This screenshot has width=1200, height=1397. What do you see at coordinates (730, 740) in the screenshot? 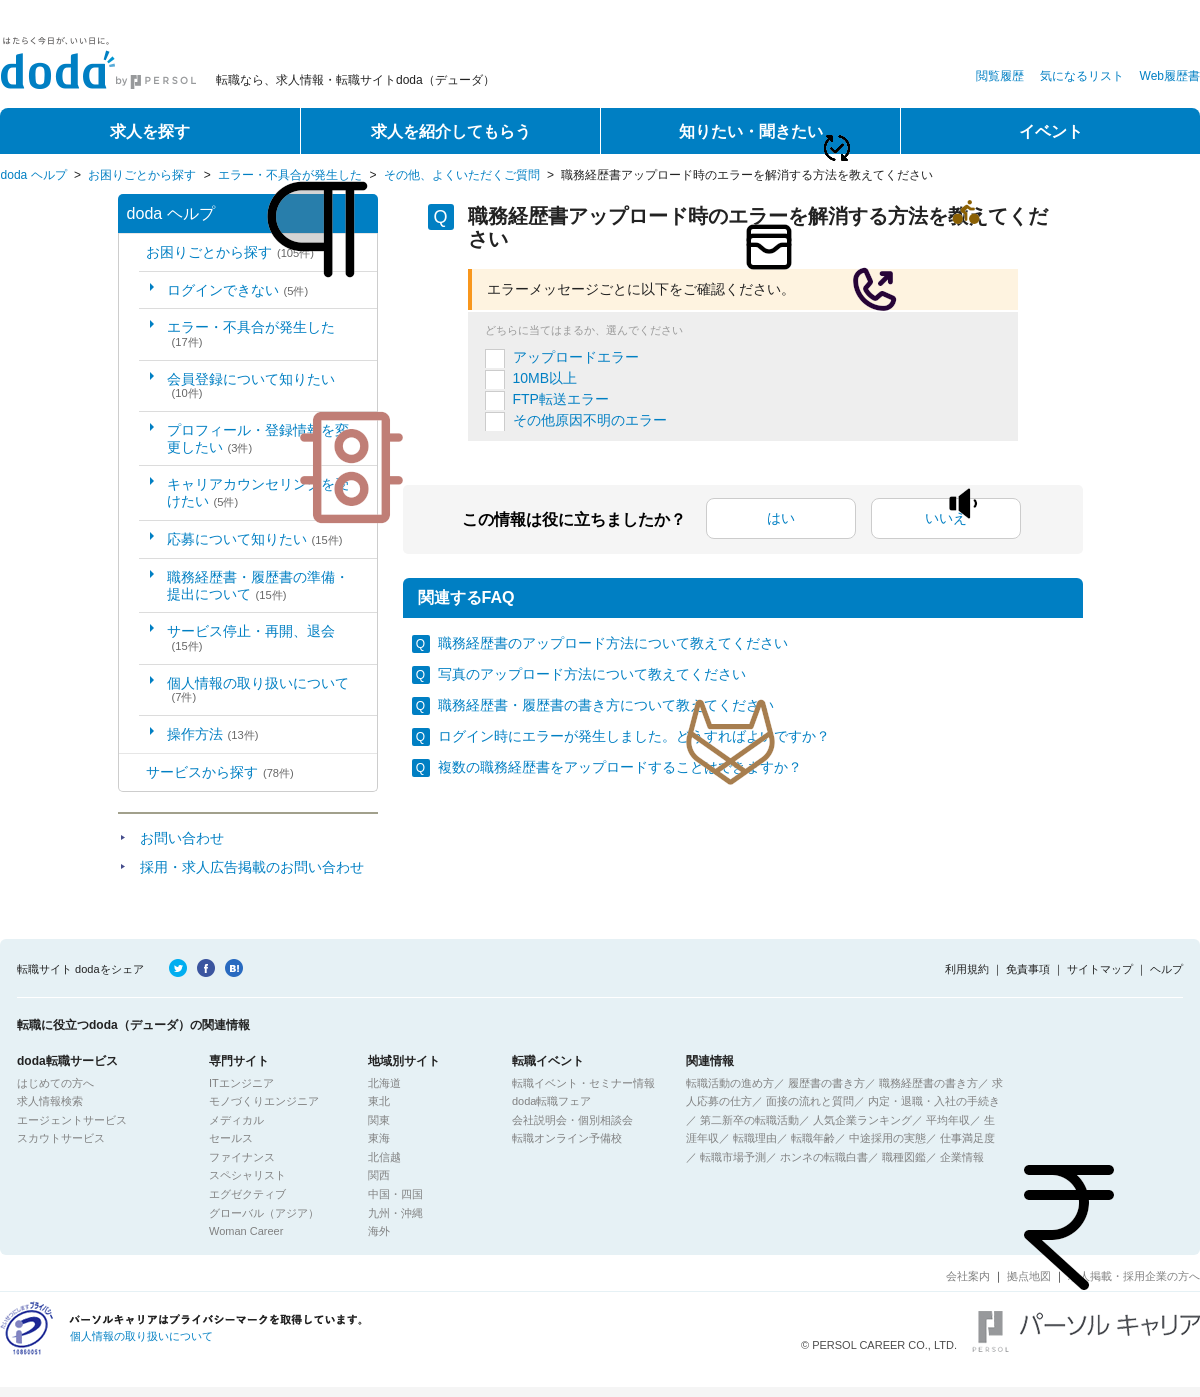
I see `open GitLab repository` at bounding box center [730, 740].